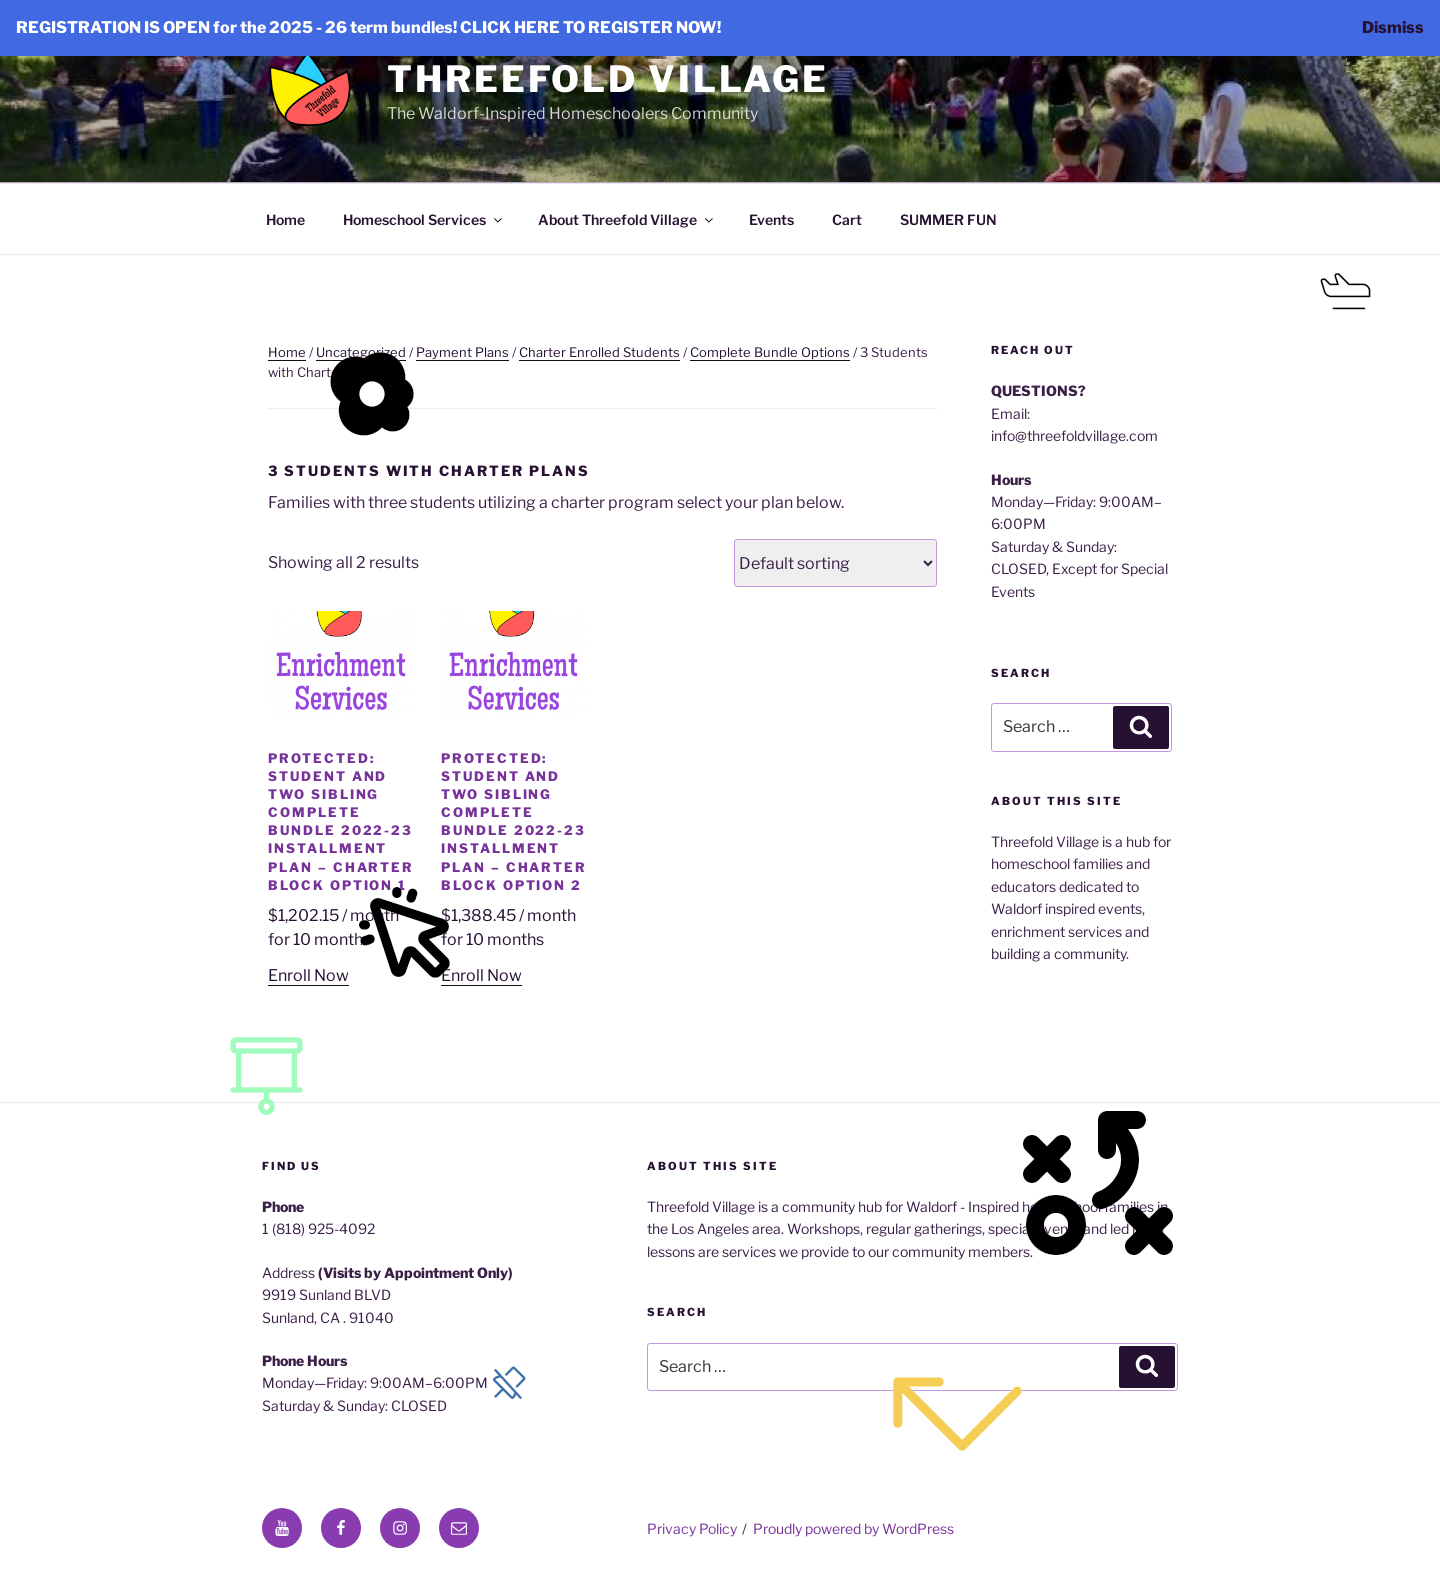 The width and height of the screenshot is (1440, 1577). What do you see at coordinates (508, 1384) in the screenshot?
I see `unpin an item from its current position` at bounding box center [508, 1384].